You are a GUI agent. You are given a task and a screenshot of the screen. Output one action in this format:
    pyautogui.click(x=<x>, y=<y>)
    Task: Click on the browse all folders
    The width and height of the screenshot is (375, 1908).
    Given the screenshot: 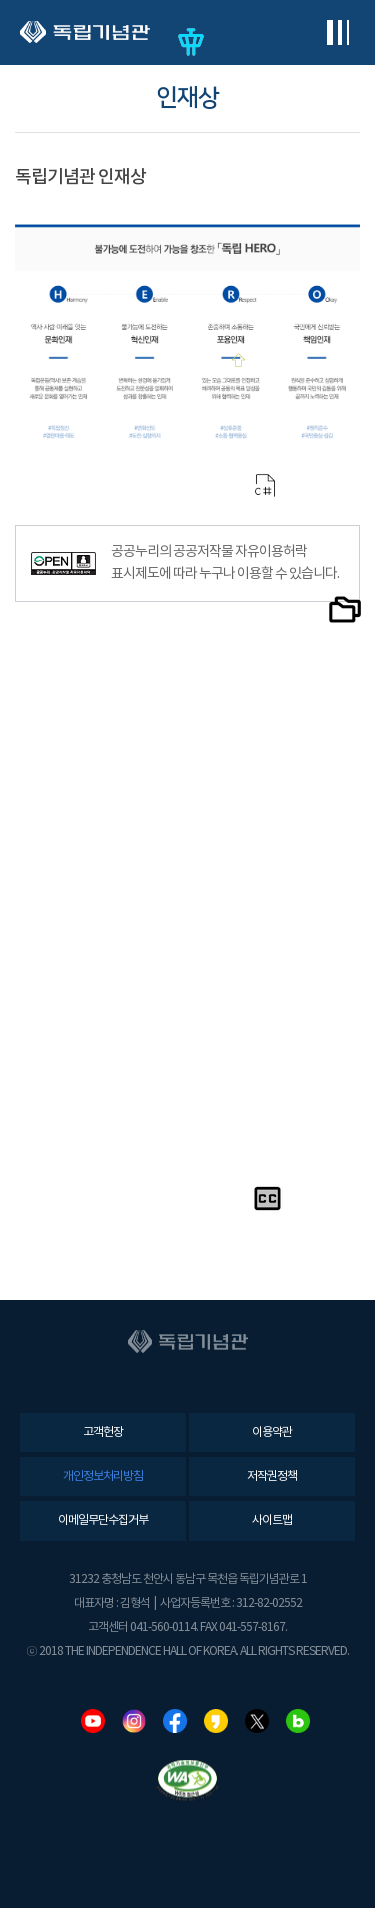 What is the action you would take?
    pyautogui.click(x=344, y=609)
    